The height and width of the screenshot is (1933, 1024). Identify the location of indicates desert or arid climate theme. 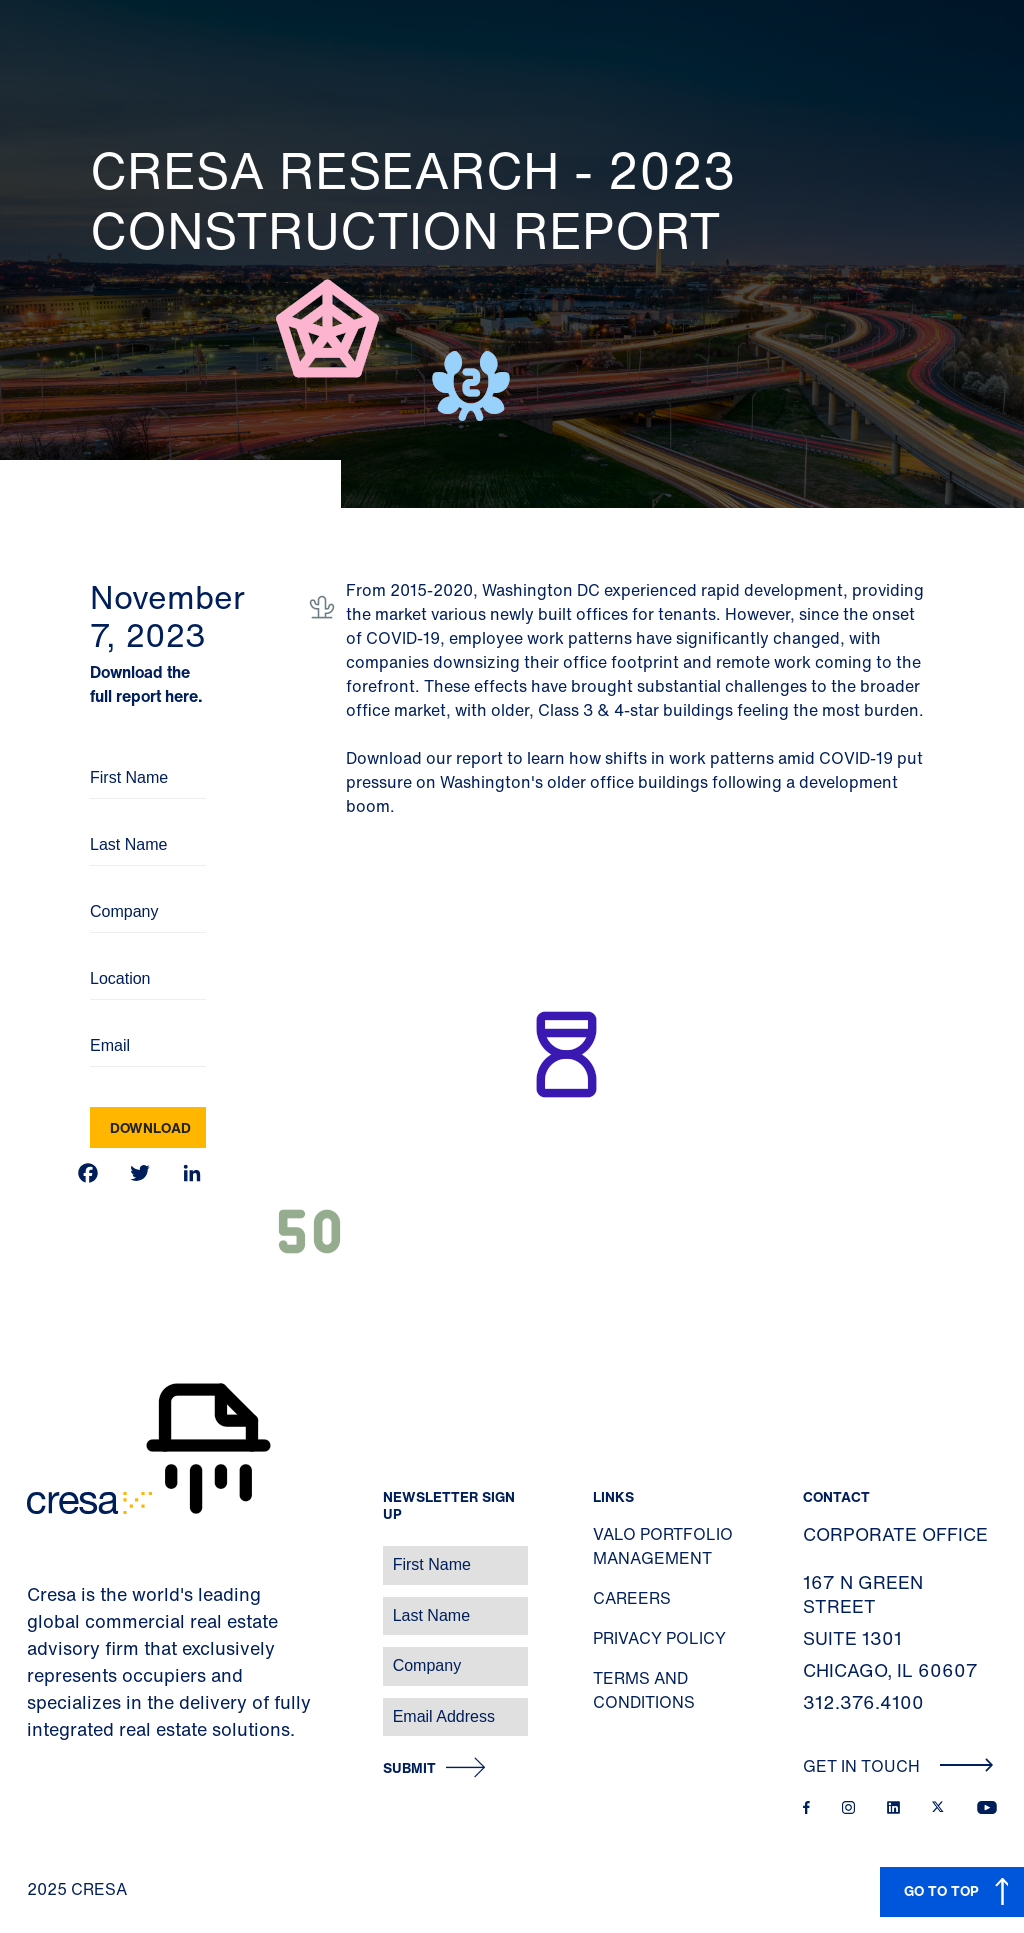
(322, 608).